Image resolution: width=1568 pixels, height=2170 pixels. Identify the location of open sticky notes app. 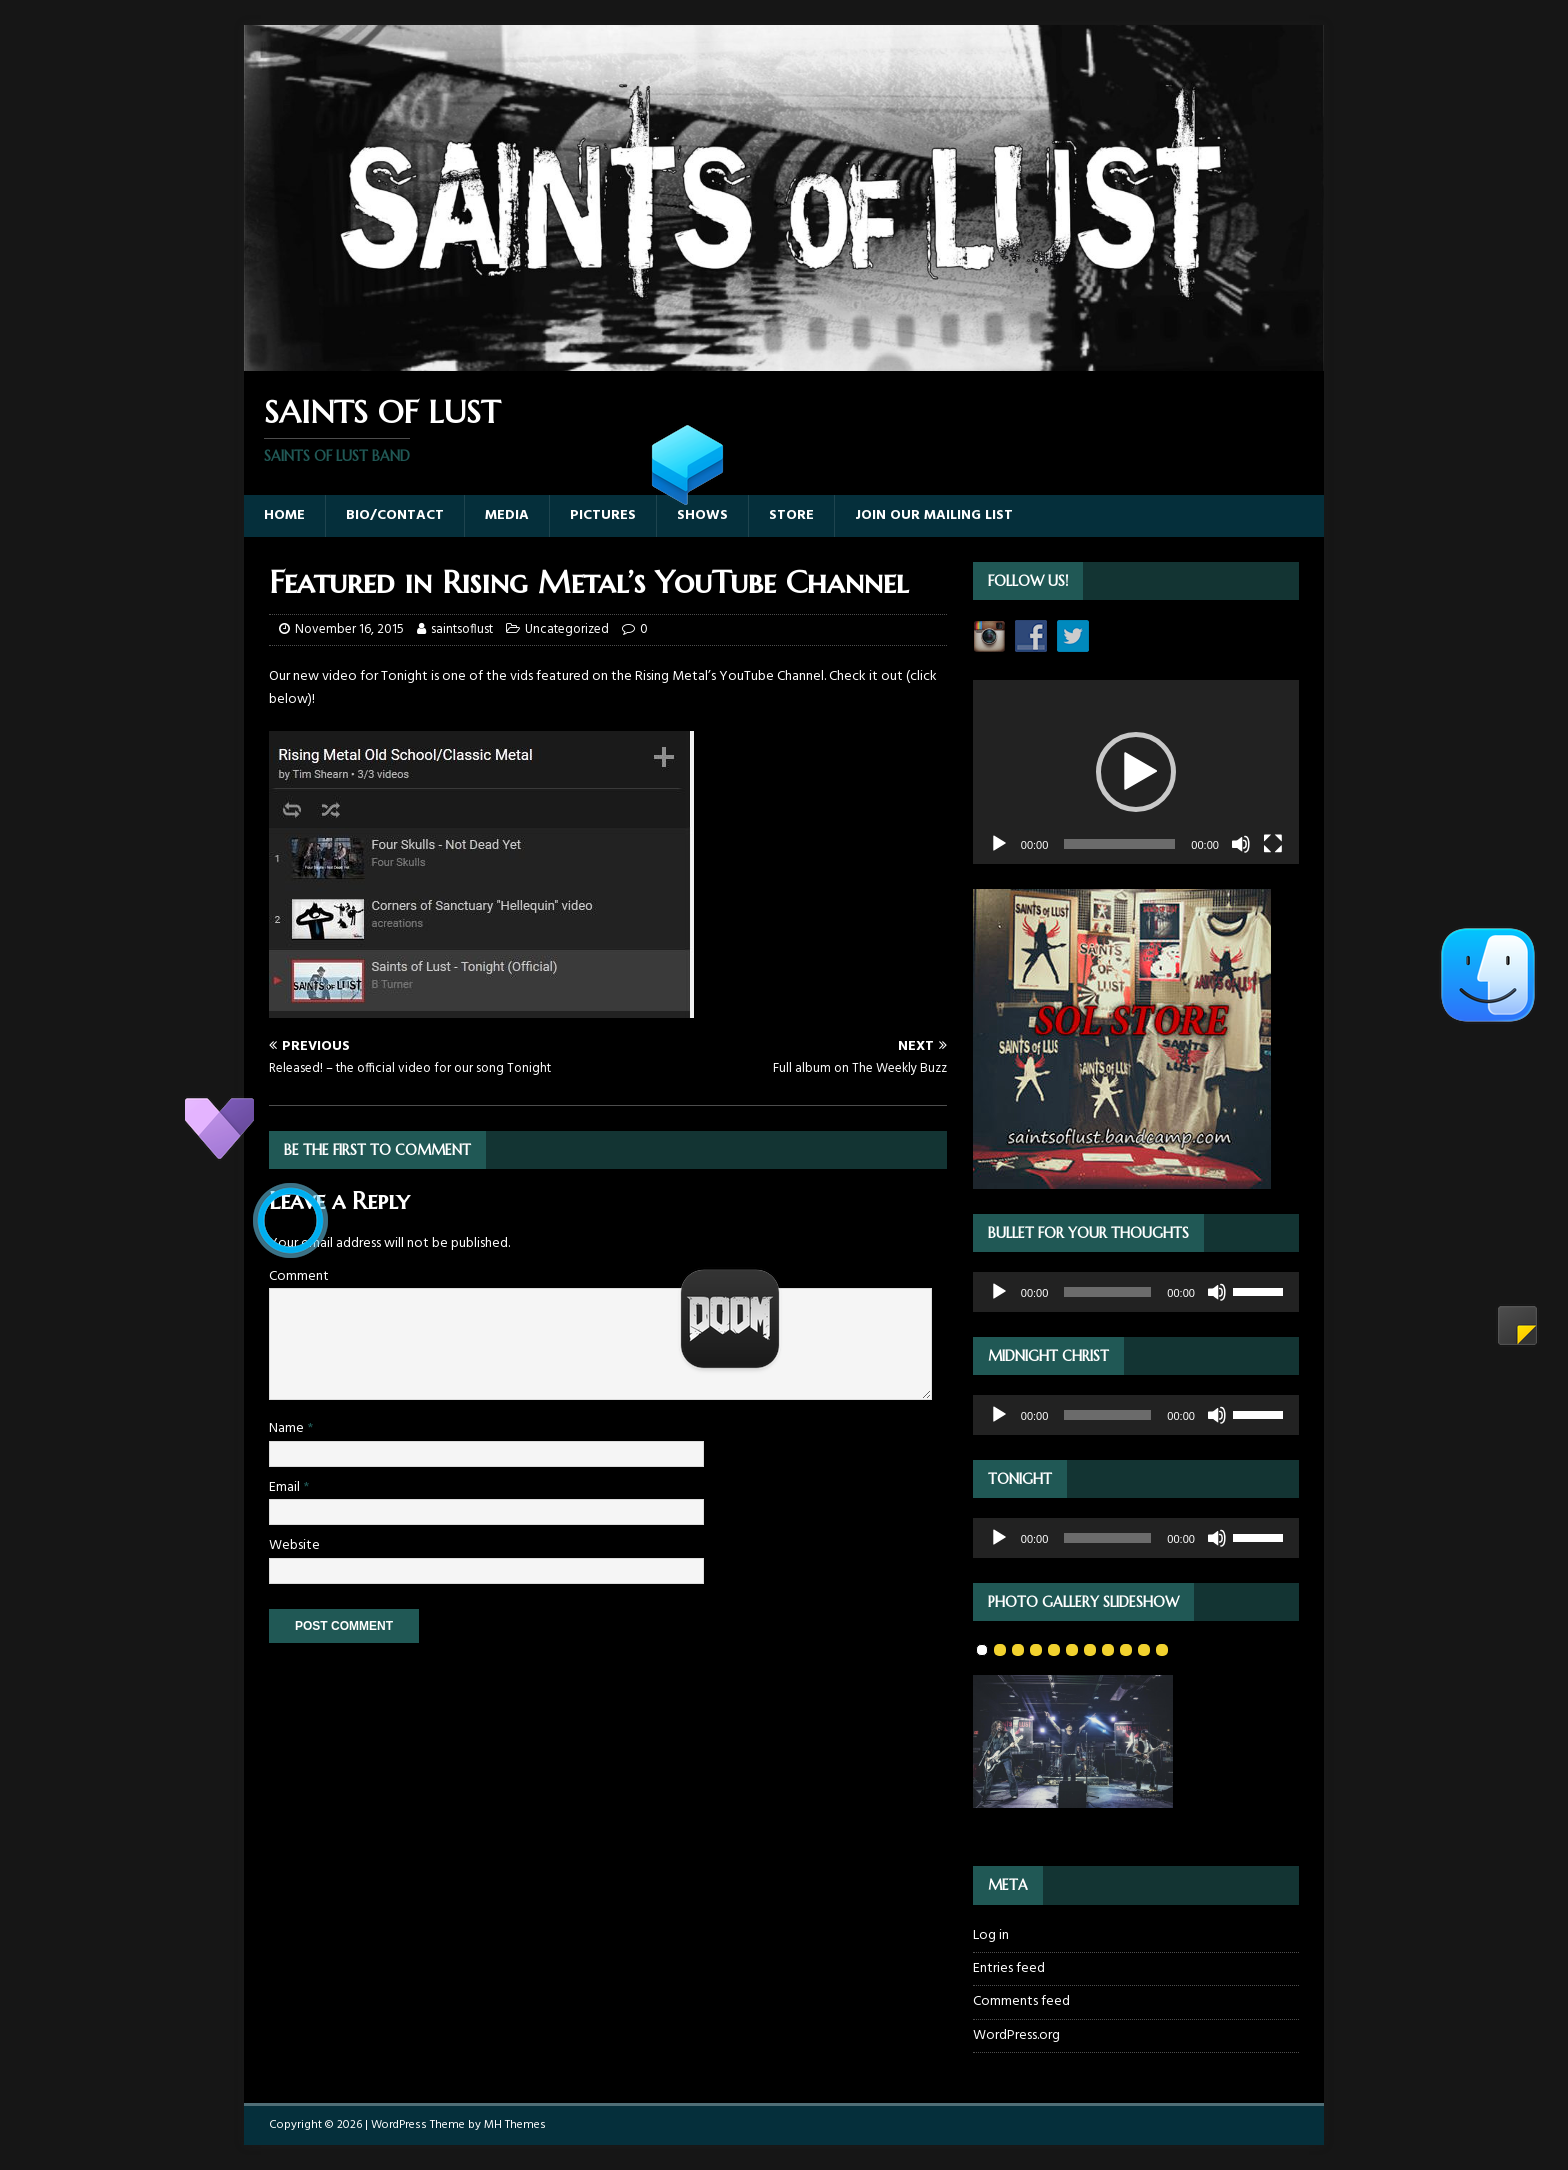
(1517, 1325).